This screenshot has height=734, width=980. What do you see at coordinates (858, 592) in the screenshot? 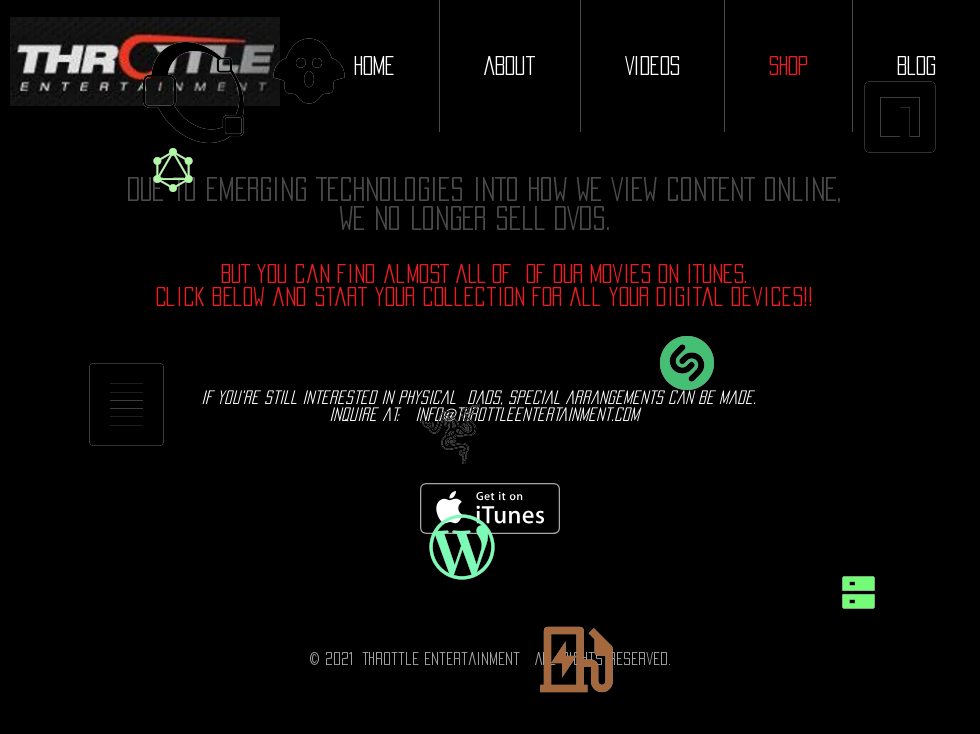
I see `access server settings or management` at bounding box center [858, 592].